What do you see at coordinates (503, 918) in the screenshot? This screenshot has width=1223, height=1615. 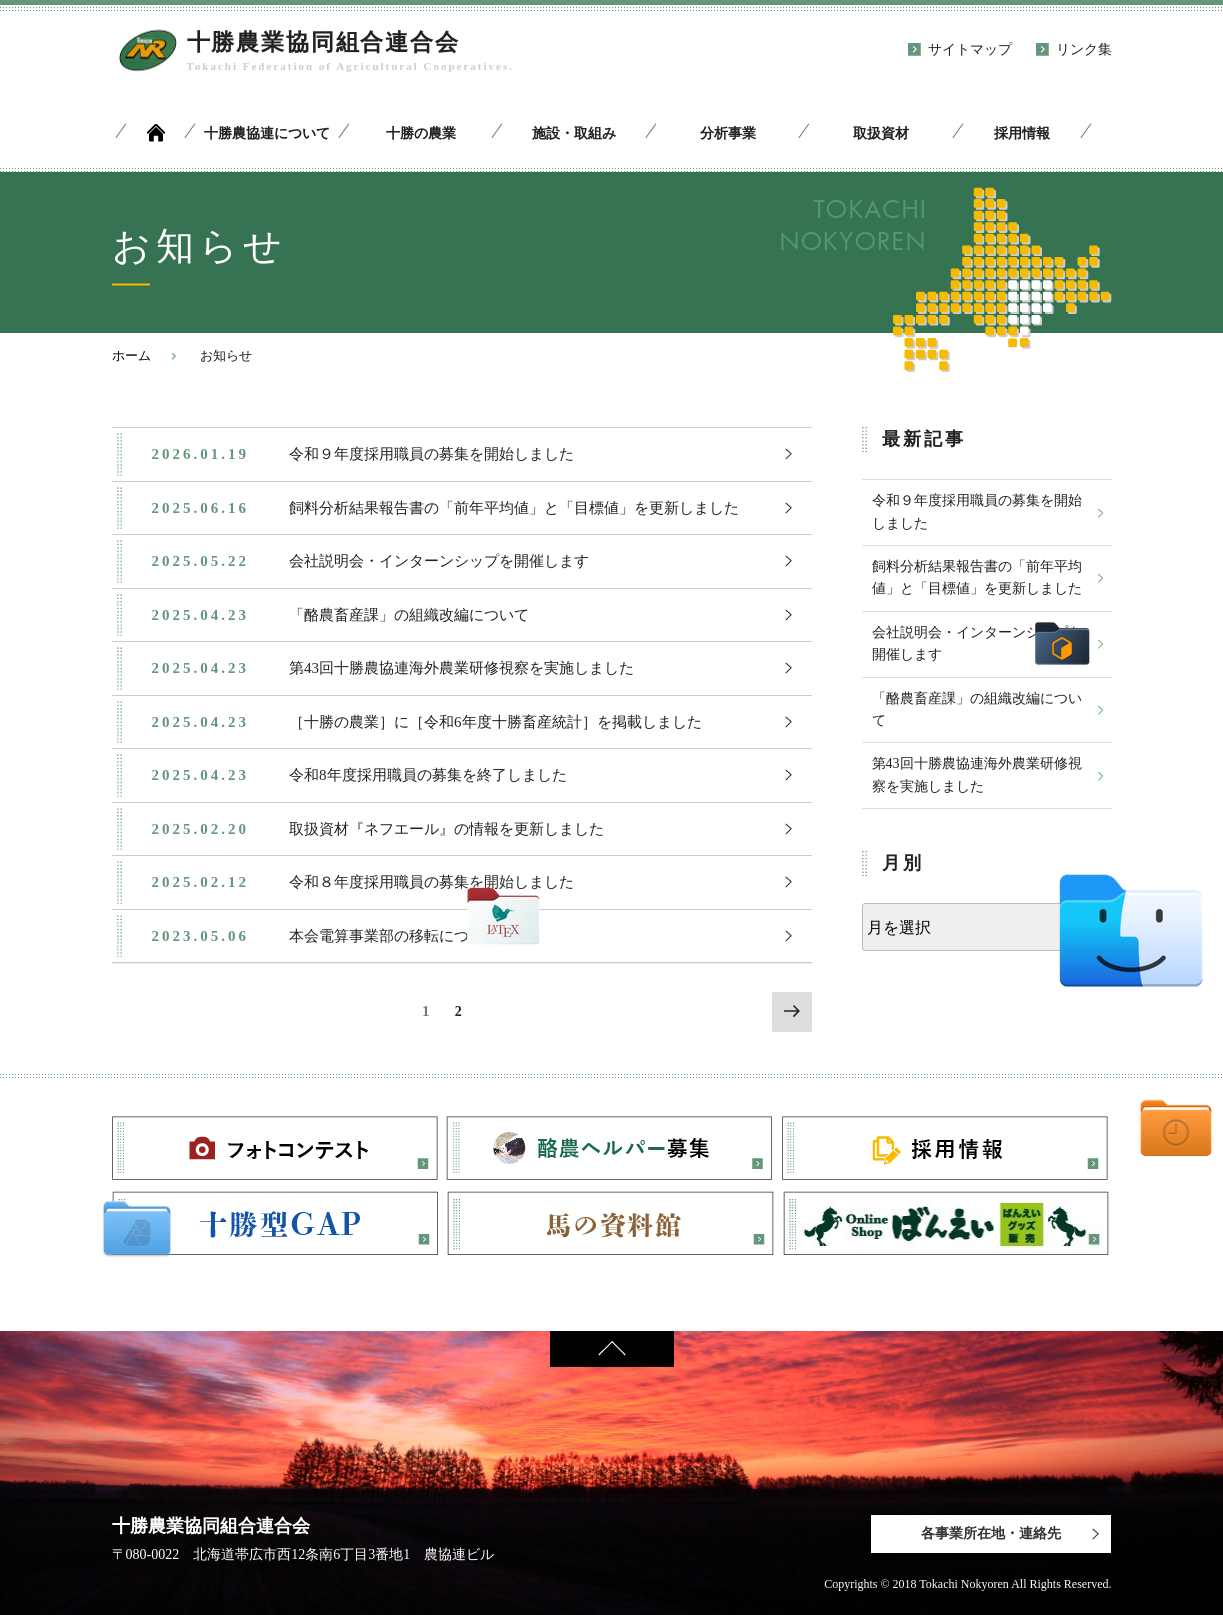 I see `open folder containing LaTeX documents` at bounding box center [503, 918].